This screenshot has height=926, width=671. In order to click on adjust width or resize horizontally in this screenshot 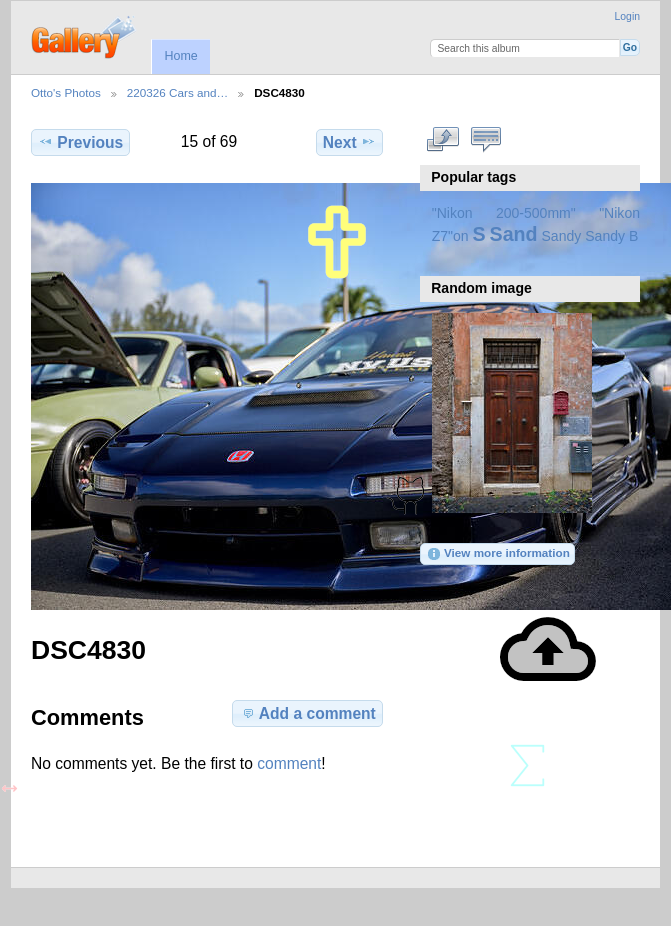, I will do `click(9, 788)`.